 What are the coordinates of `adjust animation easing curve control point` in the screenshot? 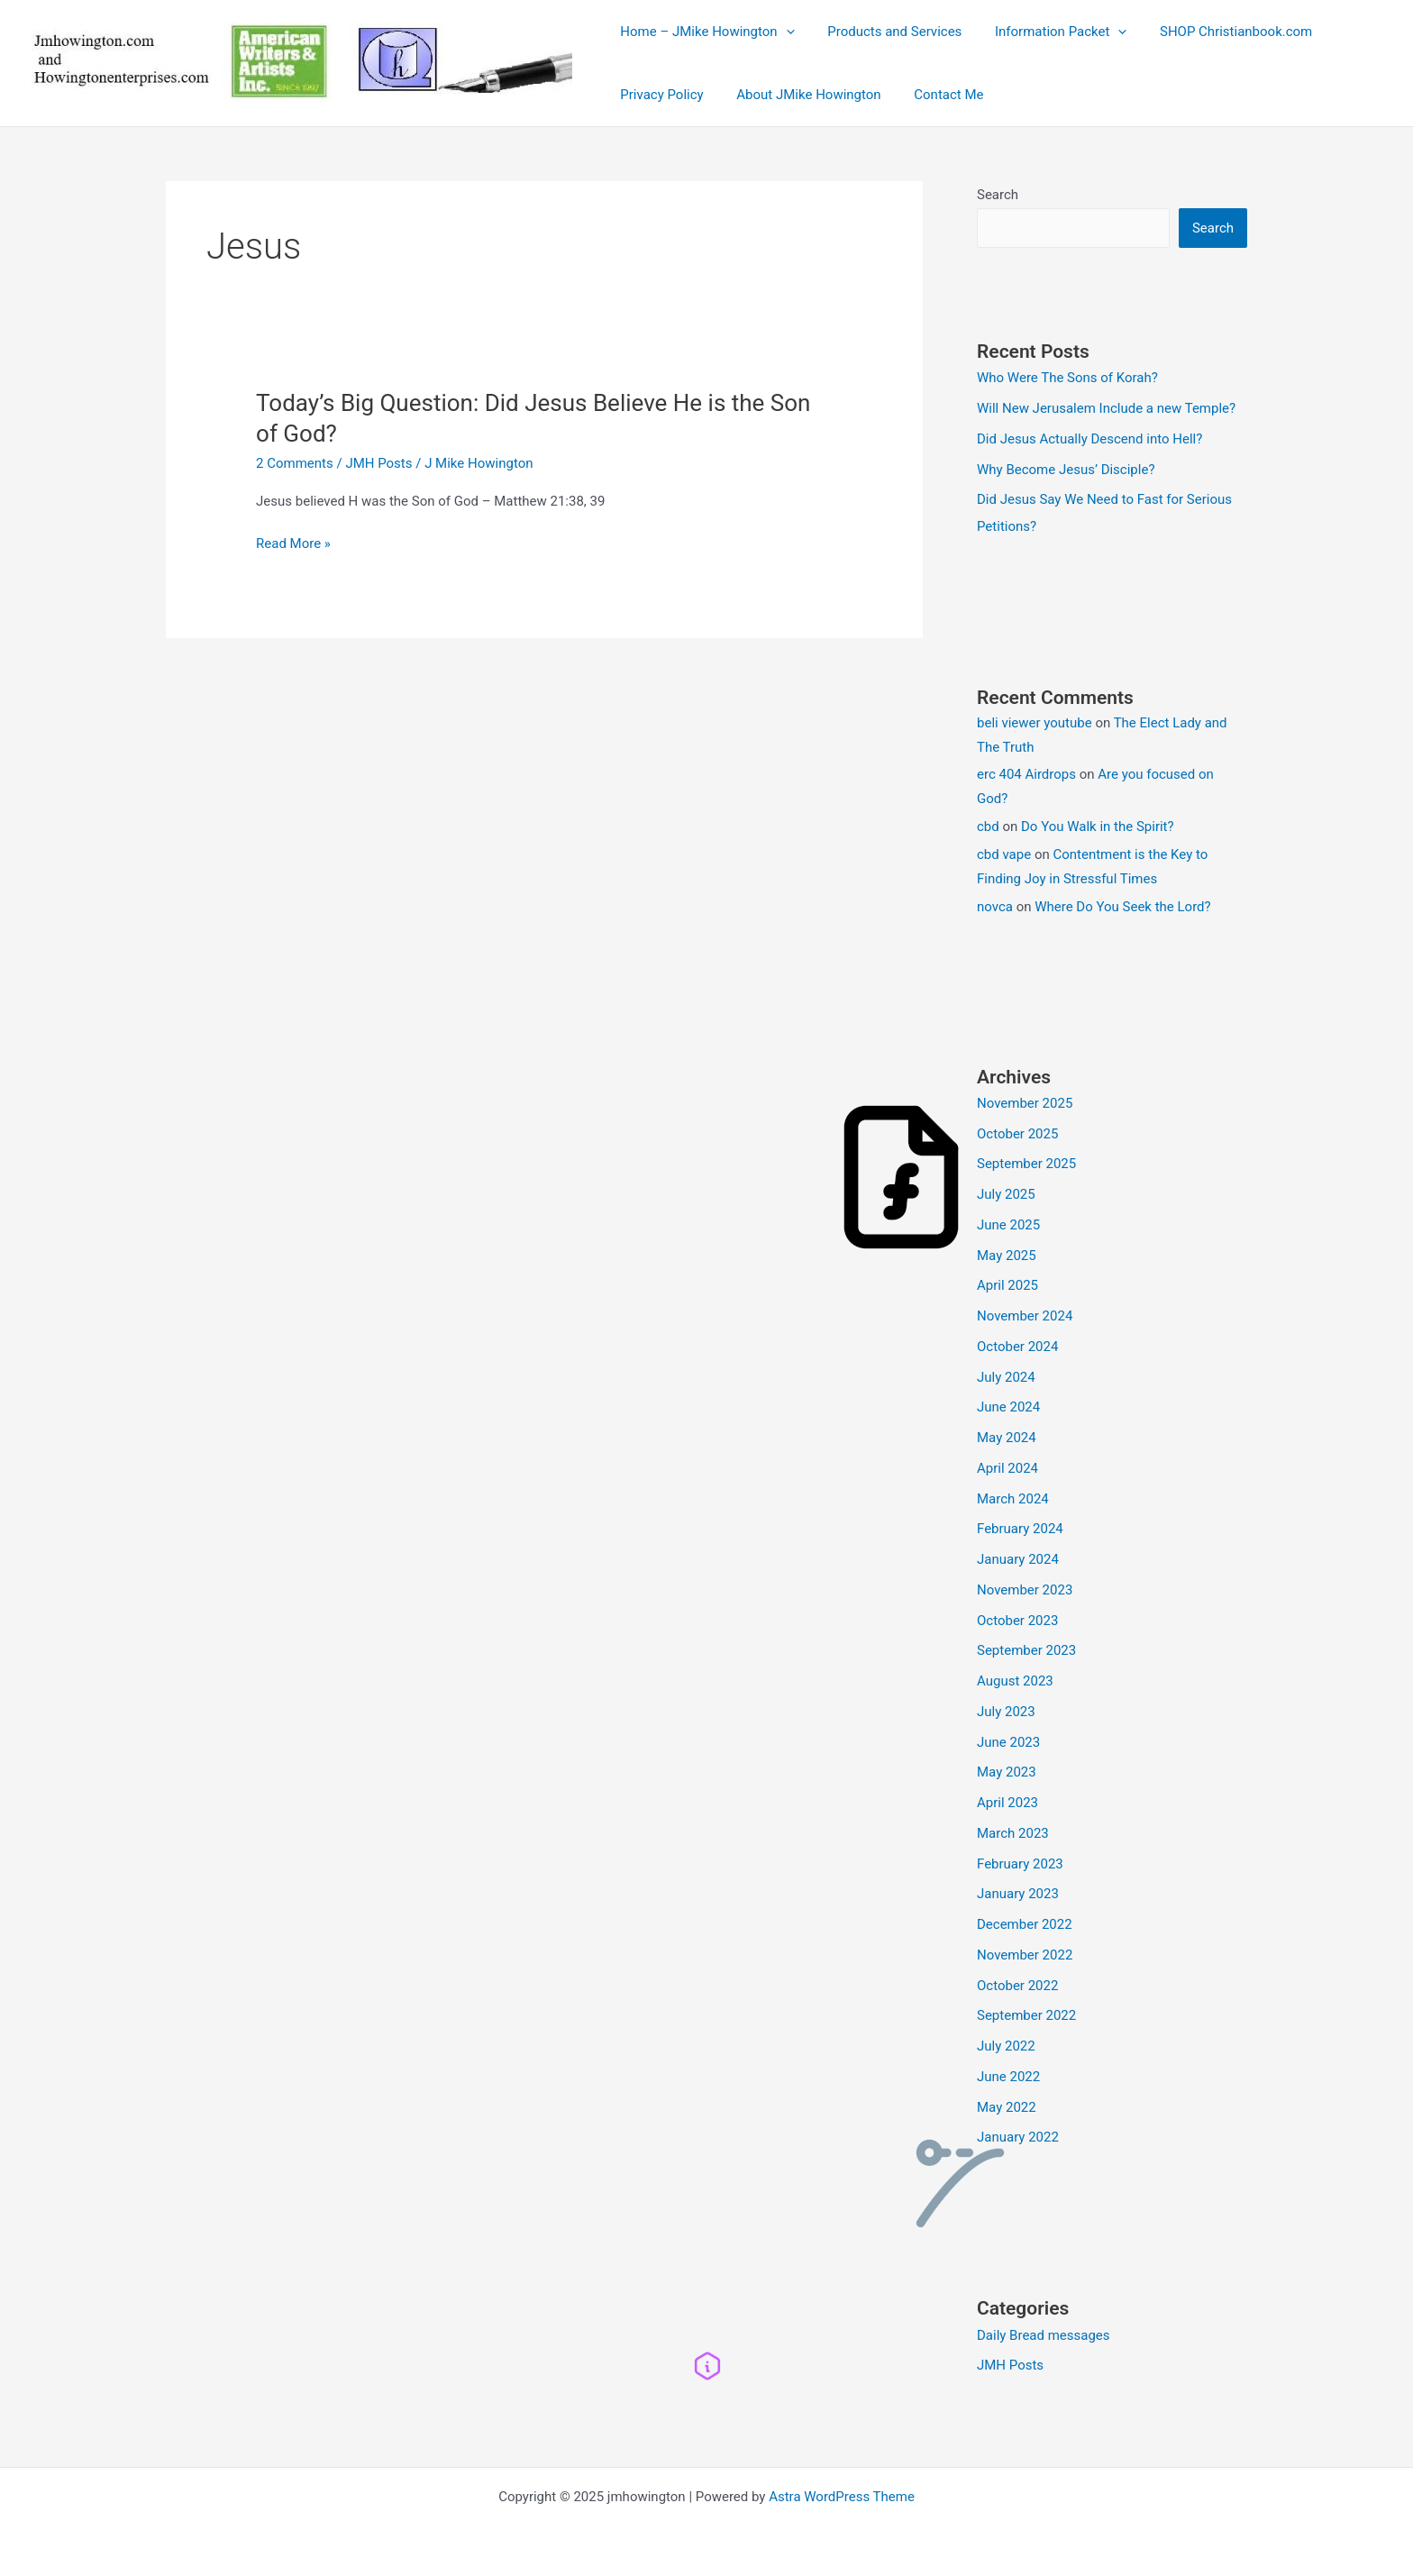 It's located at (960, 2183).